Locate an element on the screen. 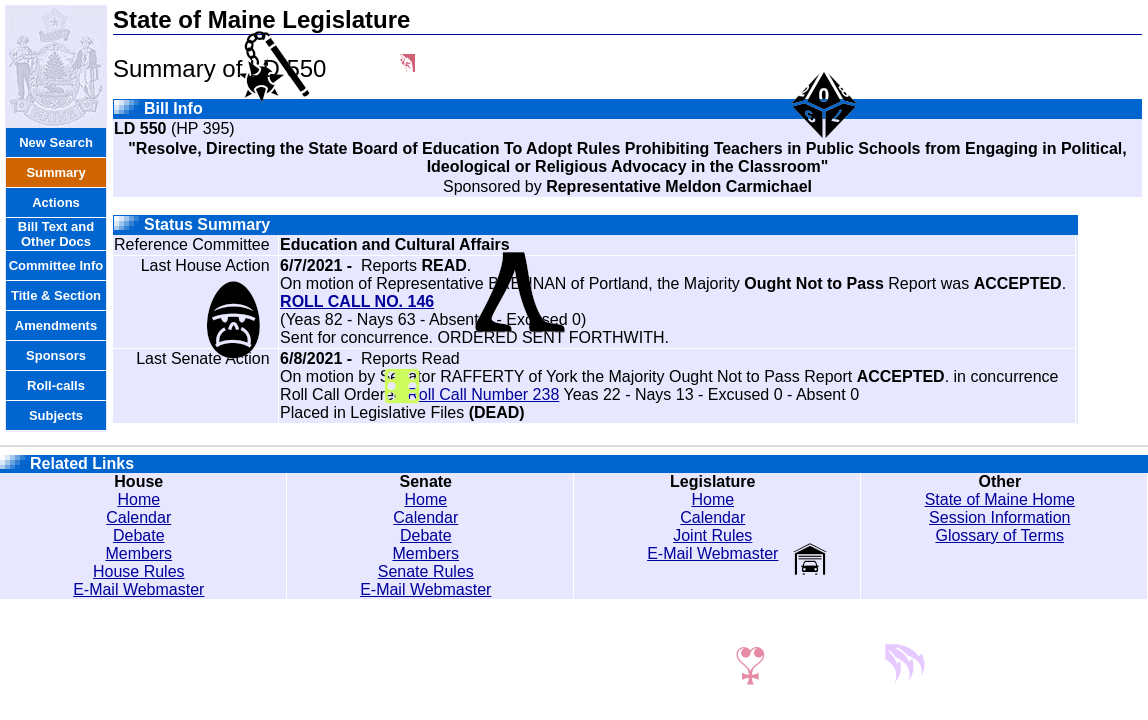 The height and width of the screenshot is (720, 1148). select barbed nails ability or attack is located at coordinates (905, 664).